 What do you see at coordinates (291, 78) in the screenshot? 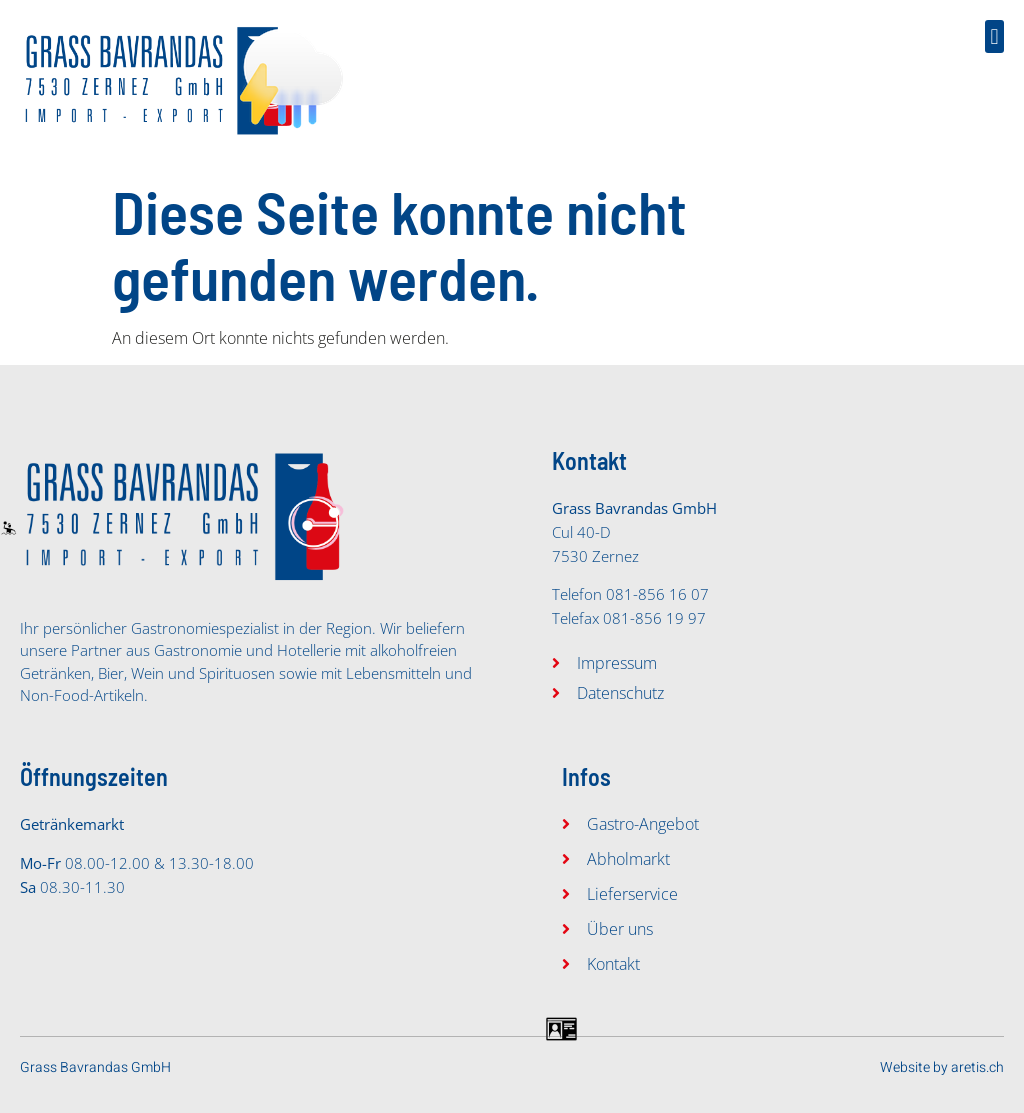
I see `indicates stormy weather conditions` at bounding box center [291, 78].